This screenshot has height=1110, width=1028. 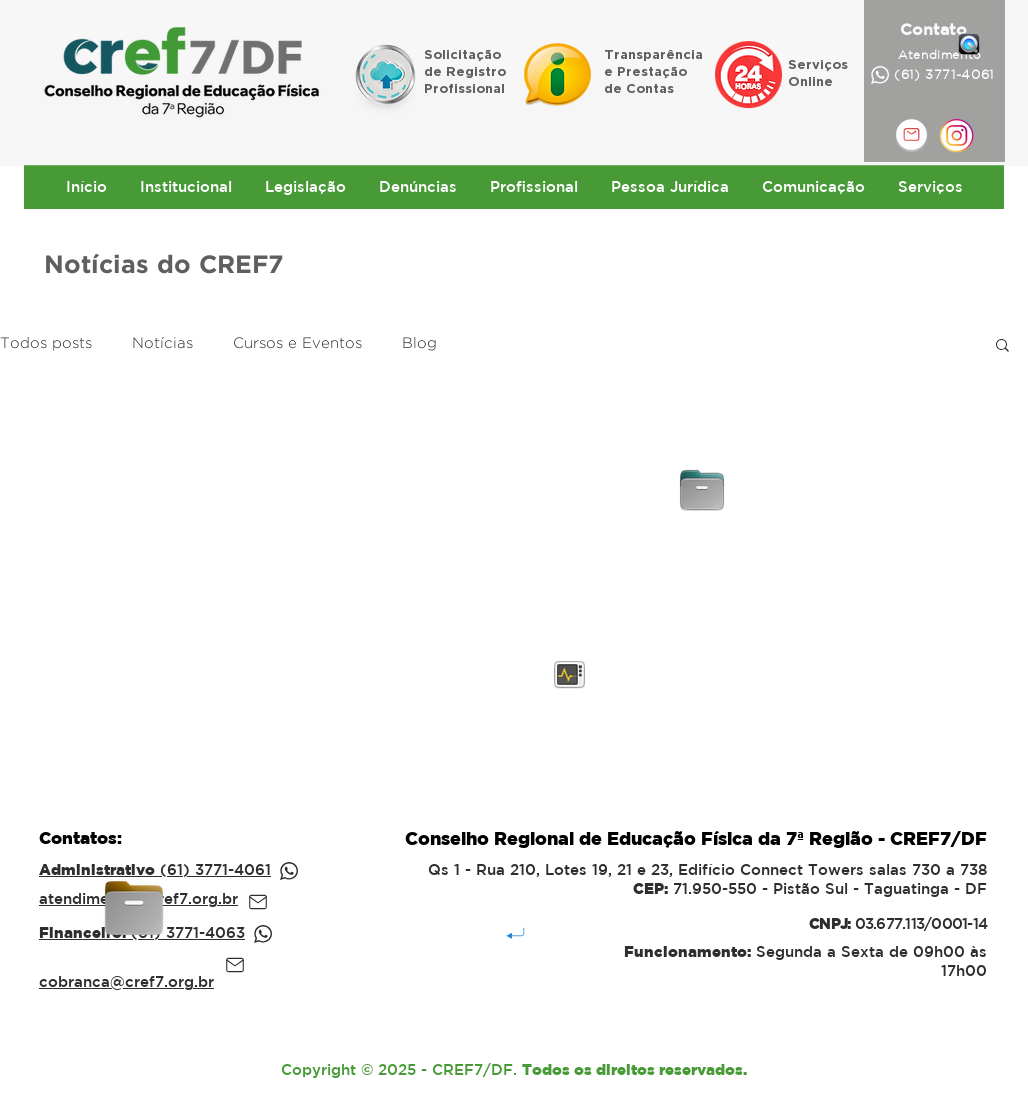 I want to click on reply to an email message, so click(x=515, y=932).